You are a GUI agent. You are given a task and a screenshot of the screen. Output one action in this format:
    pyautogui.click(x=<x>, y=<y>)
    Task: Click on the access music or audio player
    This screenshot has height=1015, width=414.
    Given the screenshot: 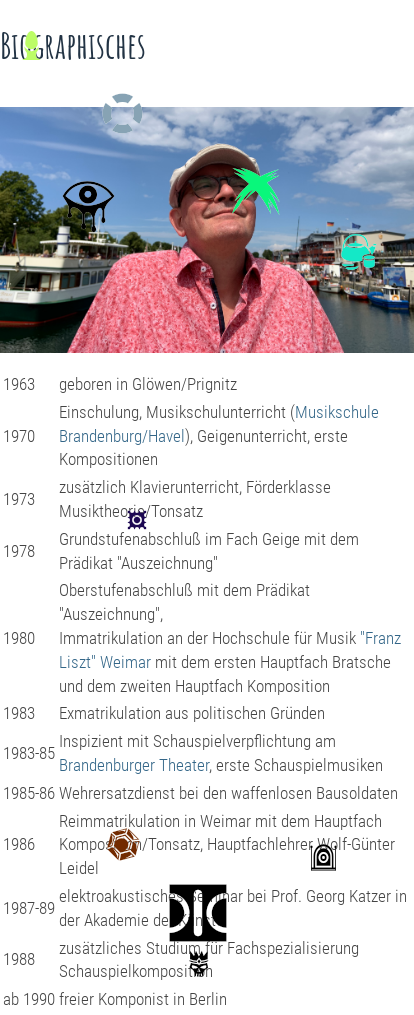 What is the action you would take?
    pyautogui.click(x=323, y=857)
    